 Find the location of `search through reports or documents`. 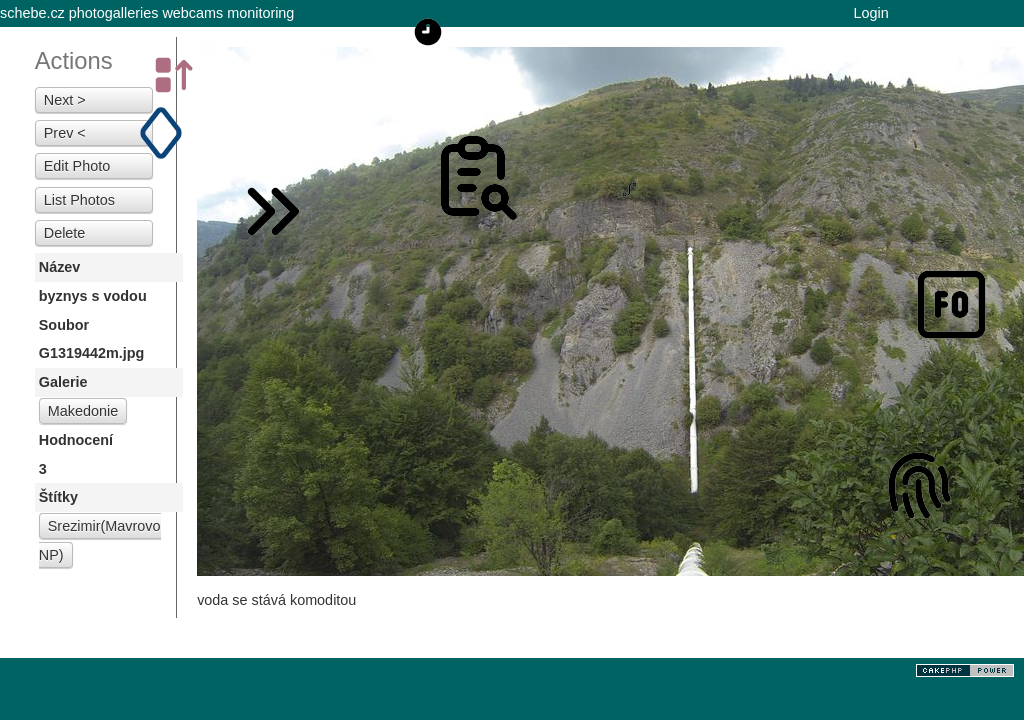

search through reports or documents is located at coordinates (477, 176).